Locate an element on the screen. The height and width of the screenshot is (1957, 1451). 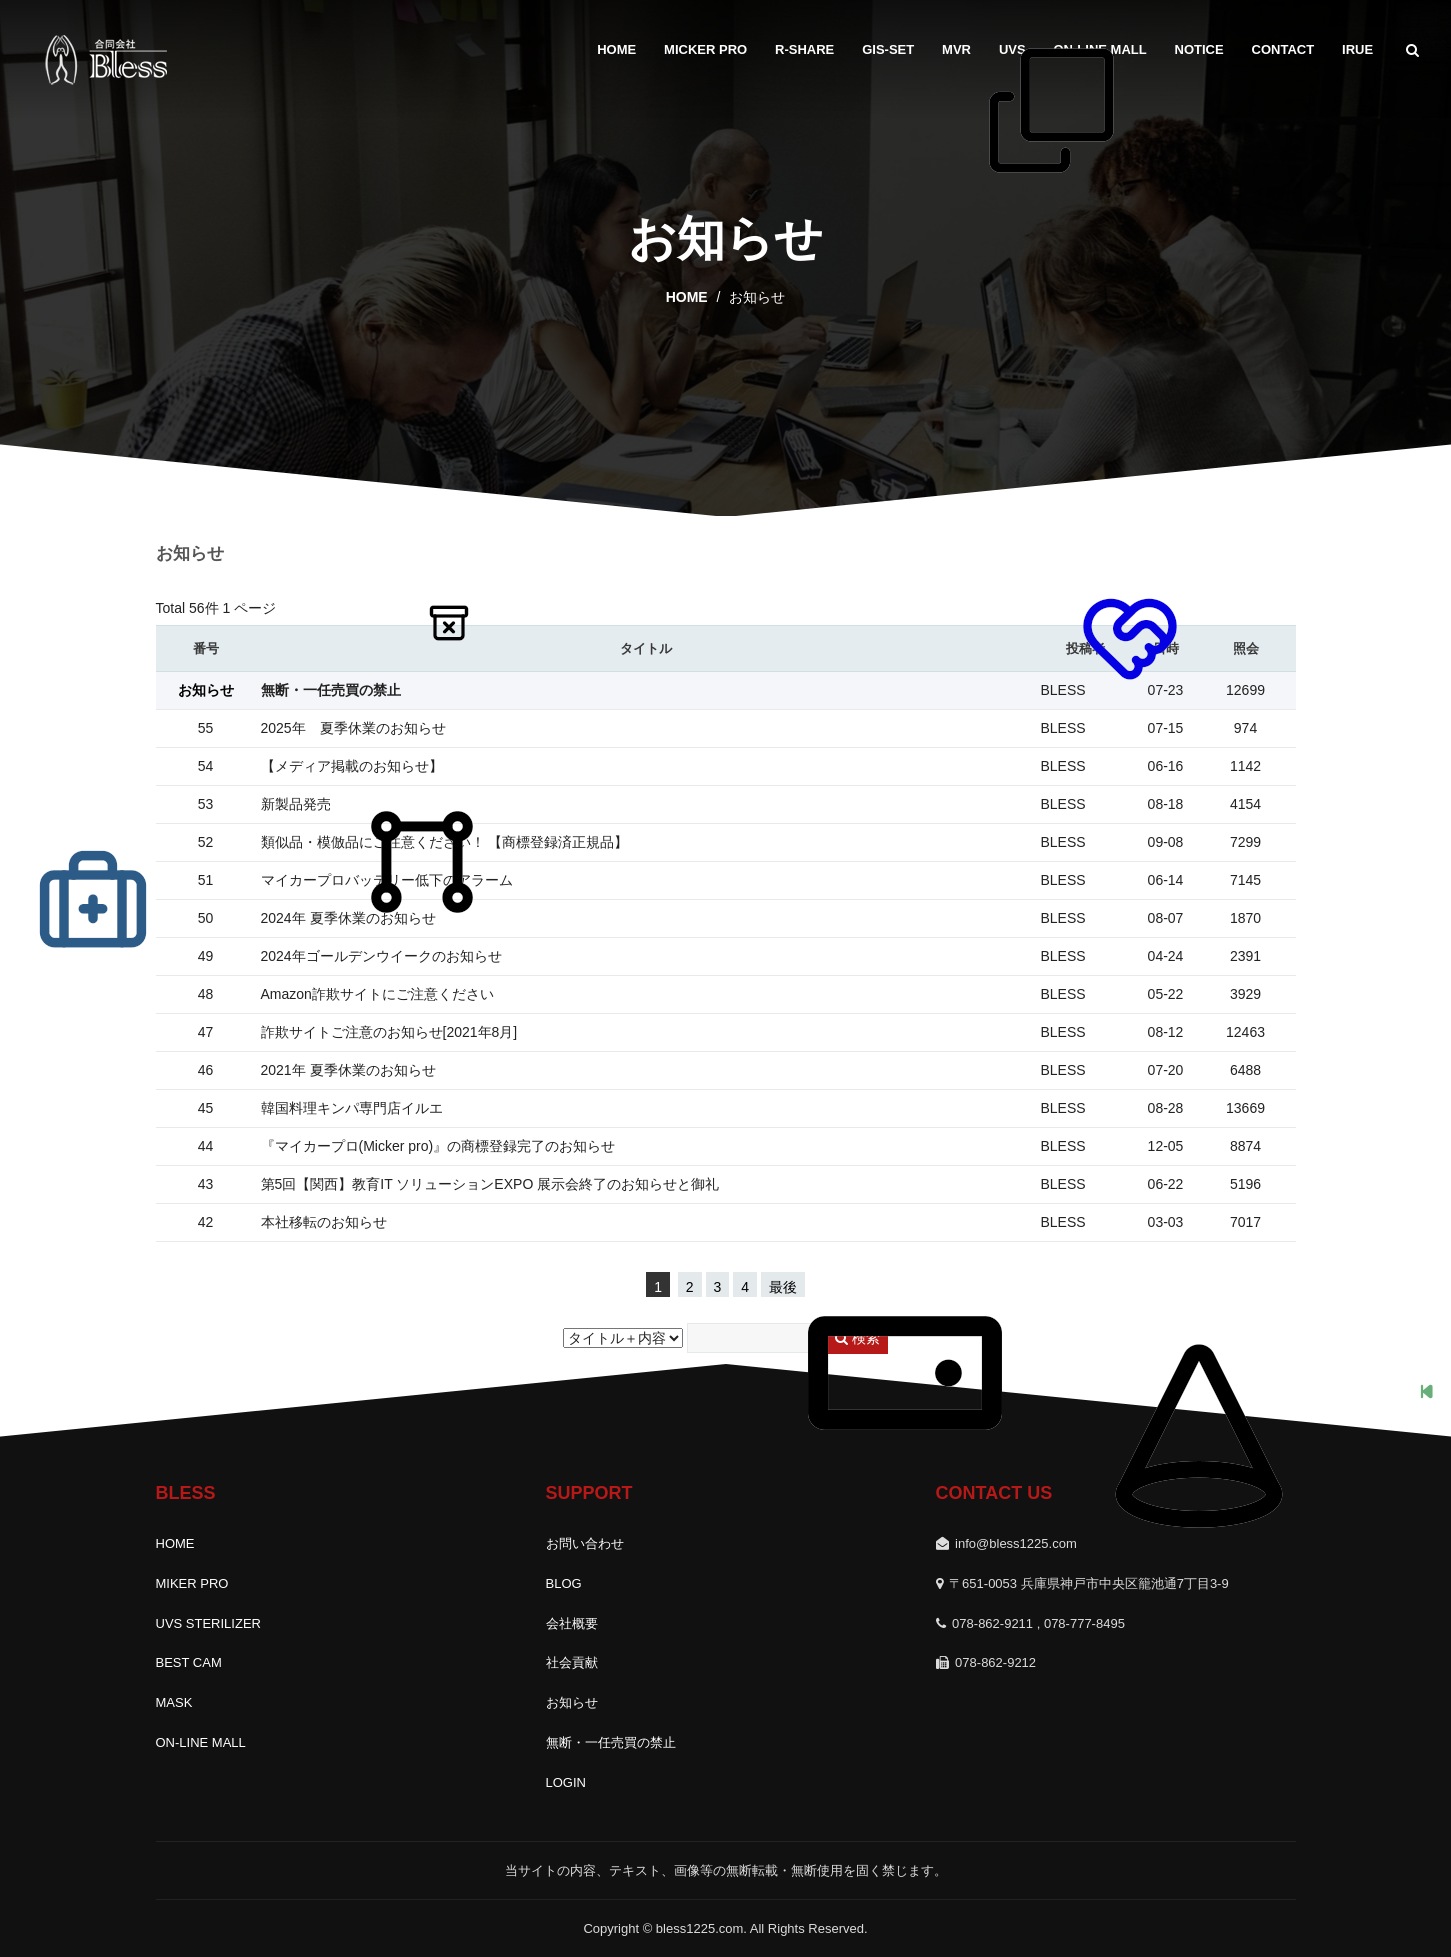
skip to previous track is located at coordinates (1426, 1391).